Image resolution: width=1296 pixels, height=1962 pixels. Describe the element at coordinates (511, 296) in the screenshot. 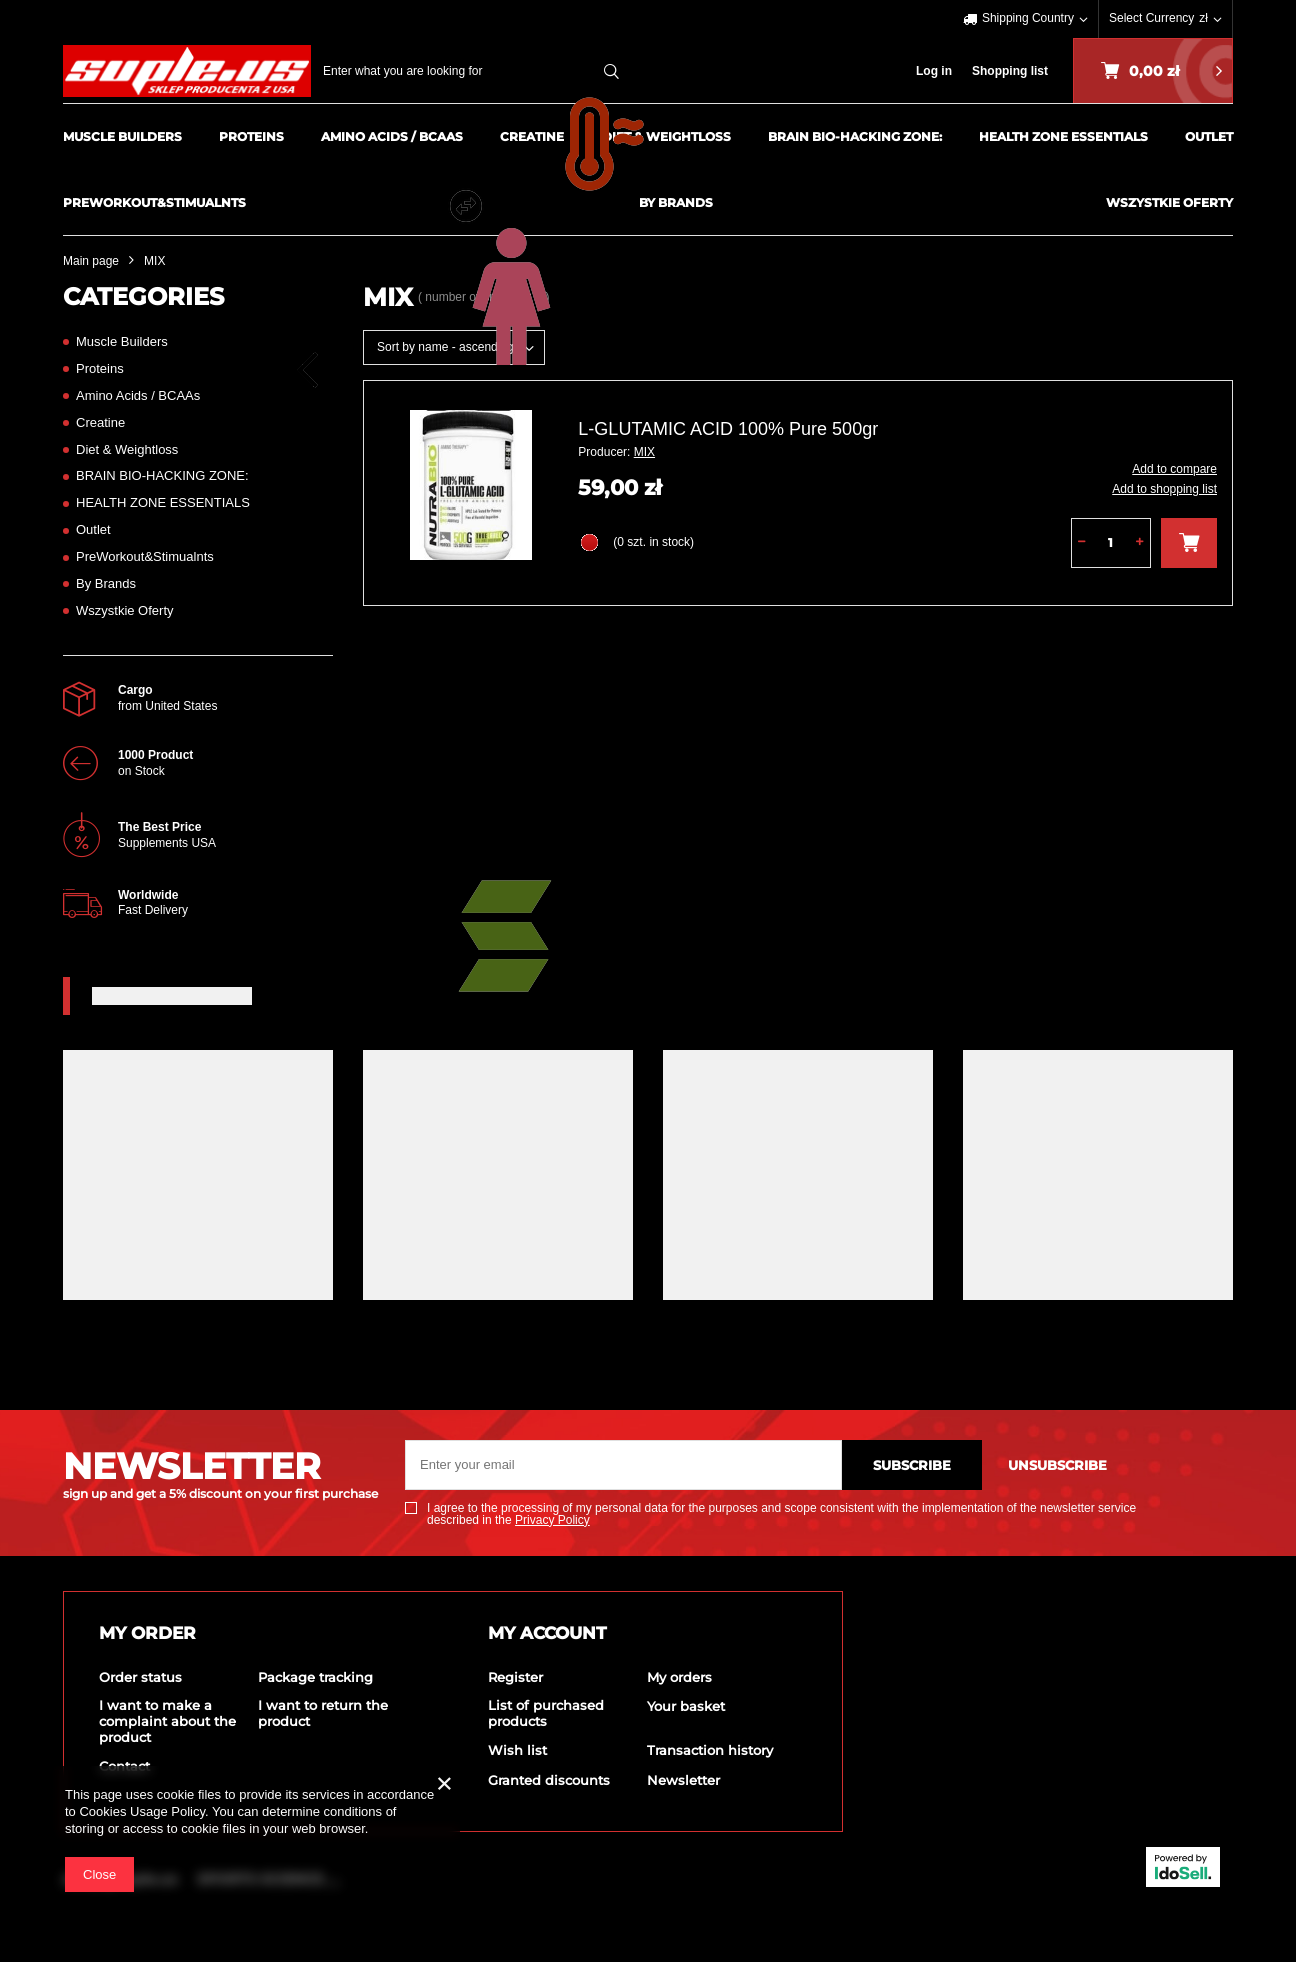

I see `indicates women's restroom or facilities` at that location.